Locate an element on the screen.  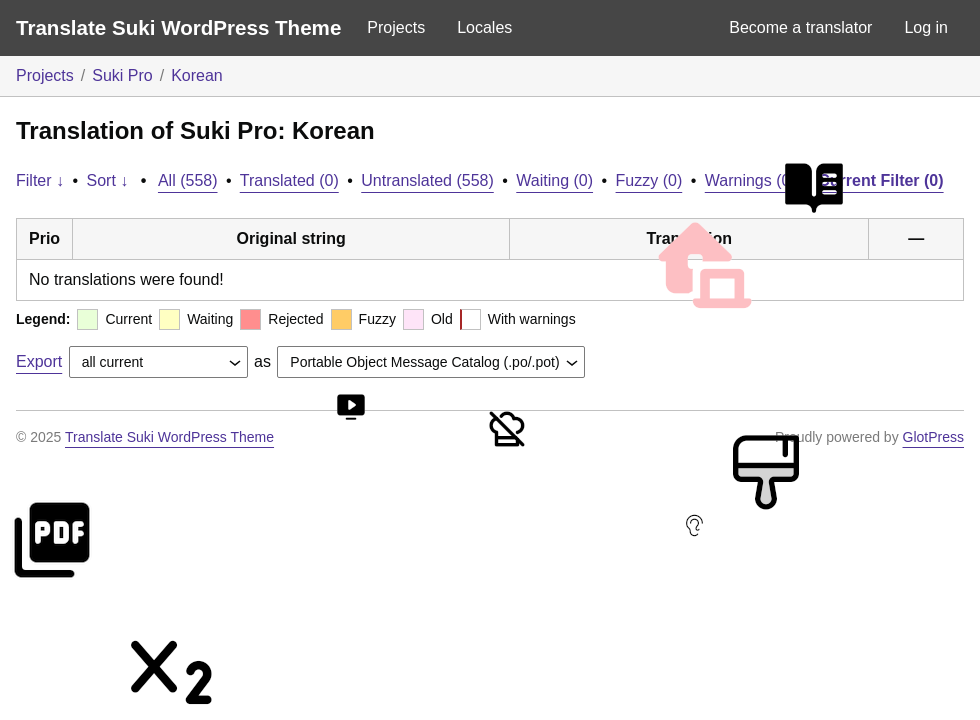
access audio or hearing settings is located at coordinates (694, 525).